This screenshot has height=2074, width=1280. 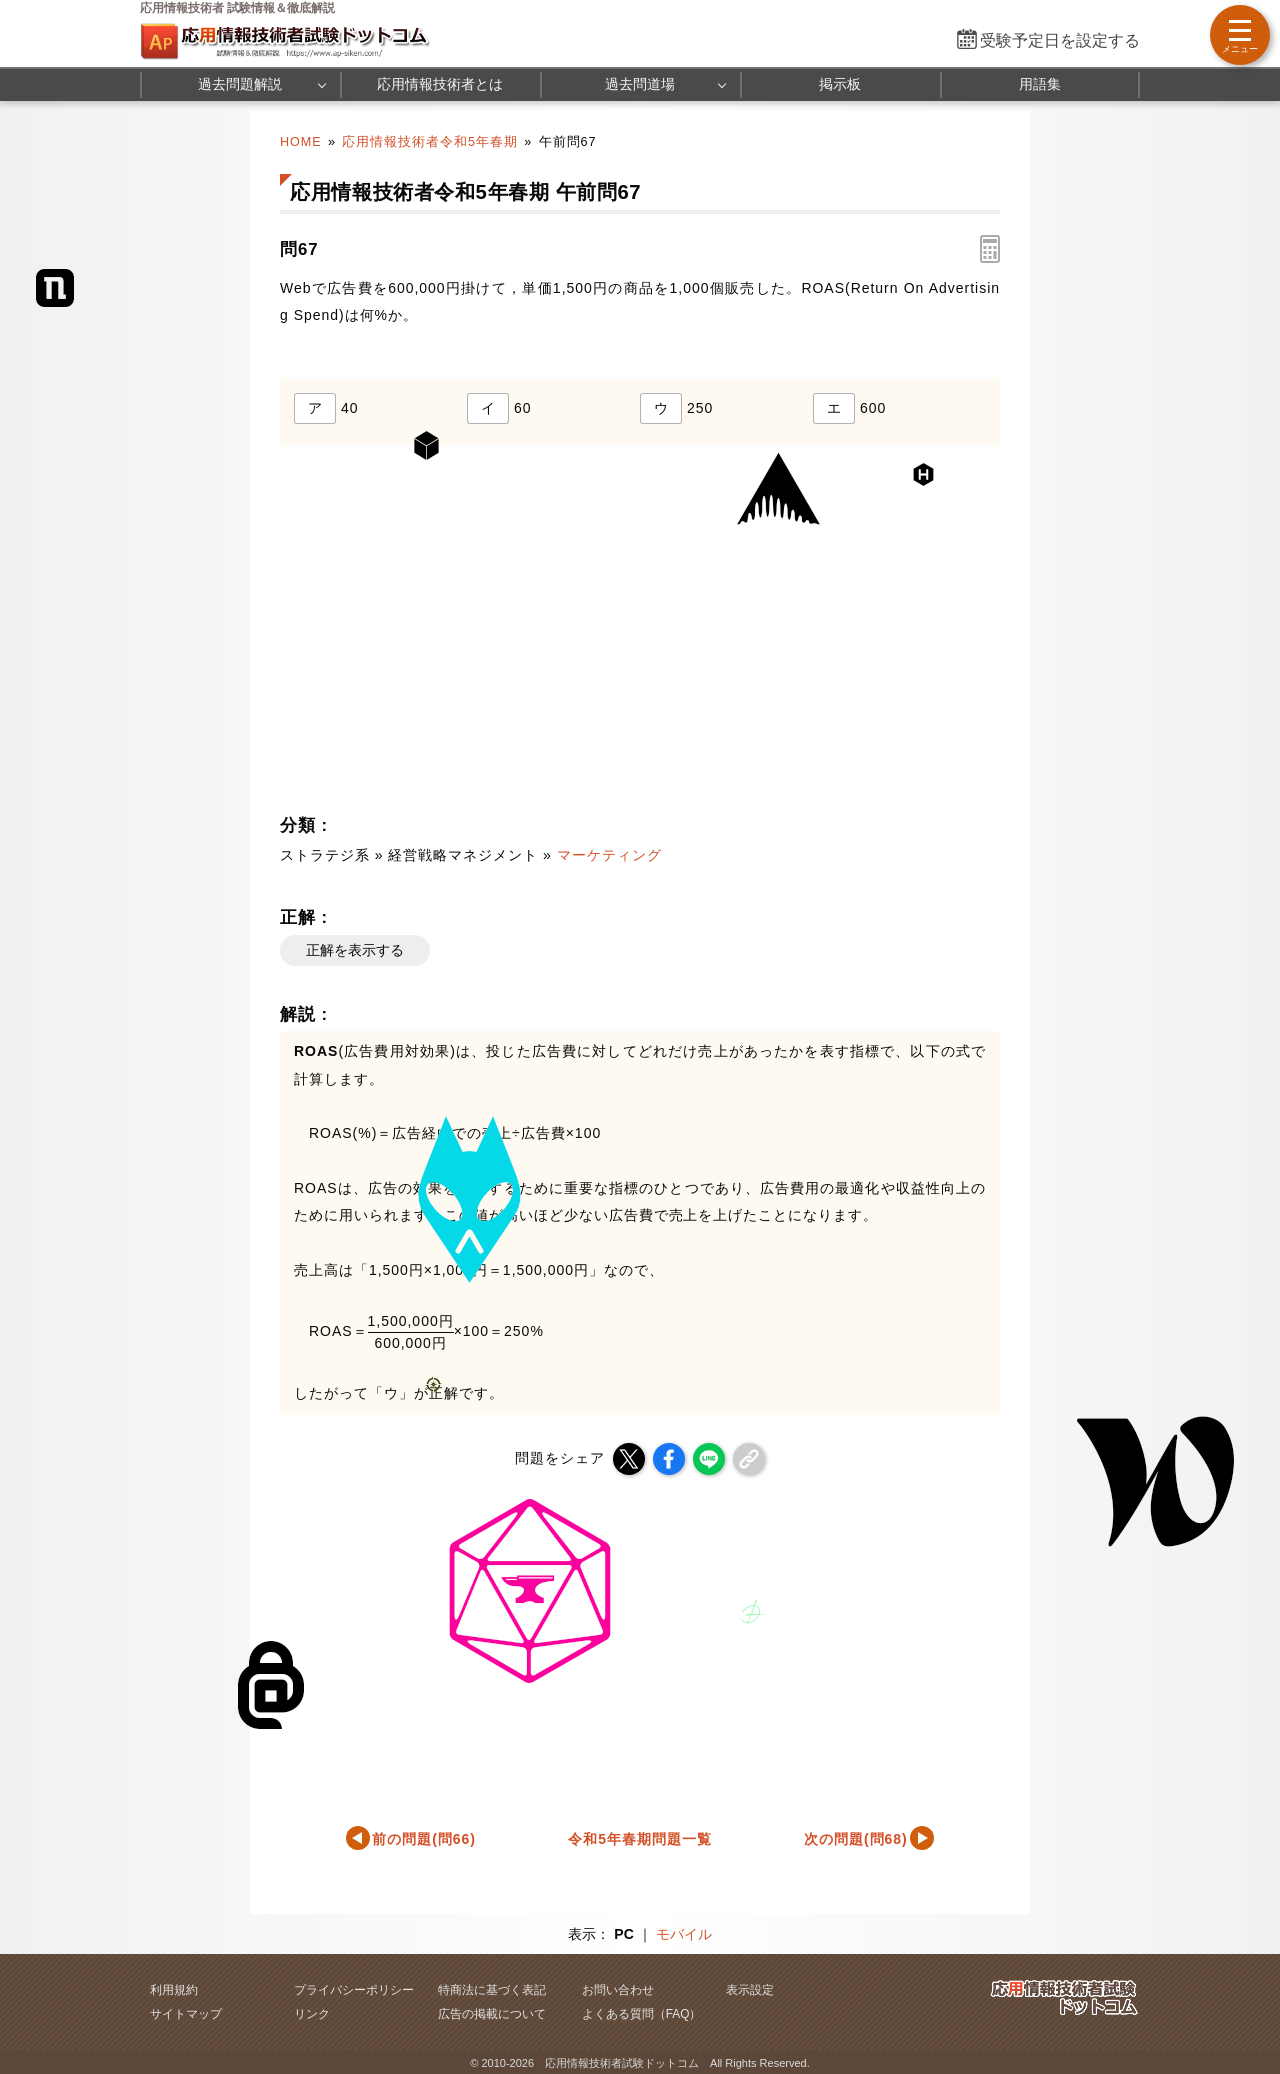 I want to click on Hexo static site generator logo, so click(x=923, y=474).